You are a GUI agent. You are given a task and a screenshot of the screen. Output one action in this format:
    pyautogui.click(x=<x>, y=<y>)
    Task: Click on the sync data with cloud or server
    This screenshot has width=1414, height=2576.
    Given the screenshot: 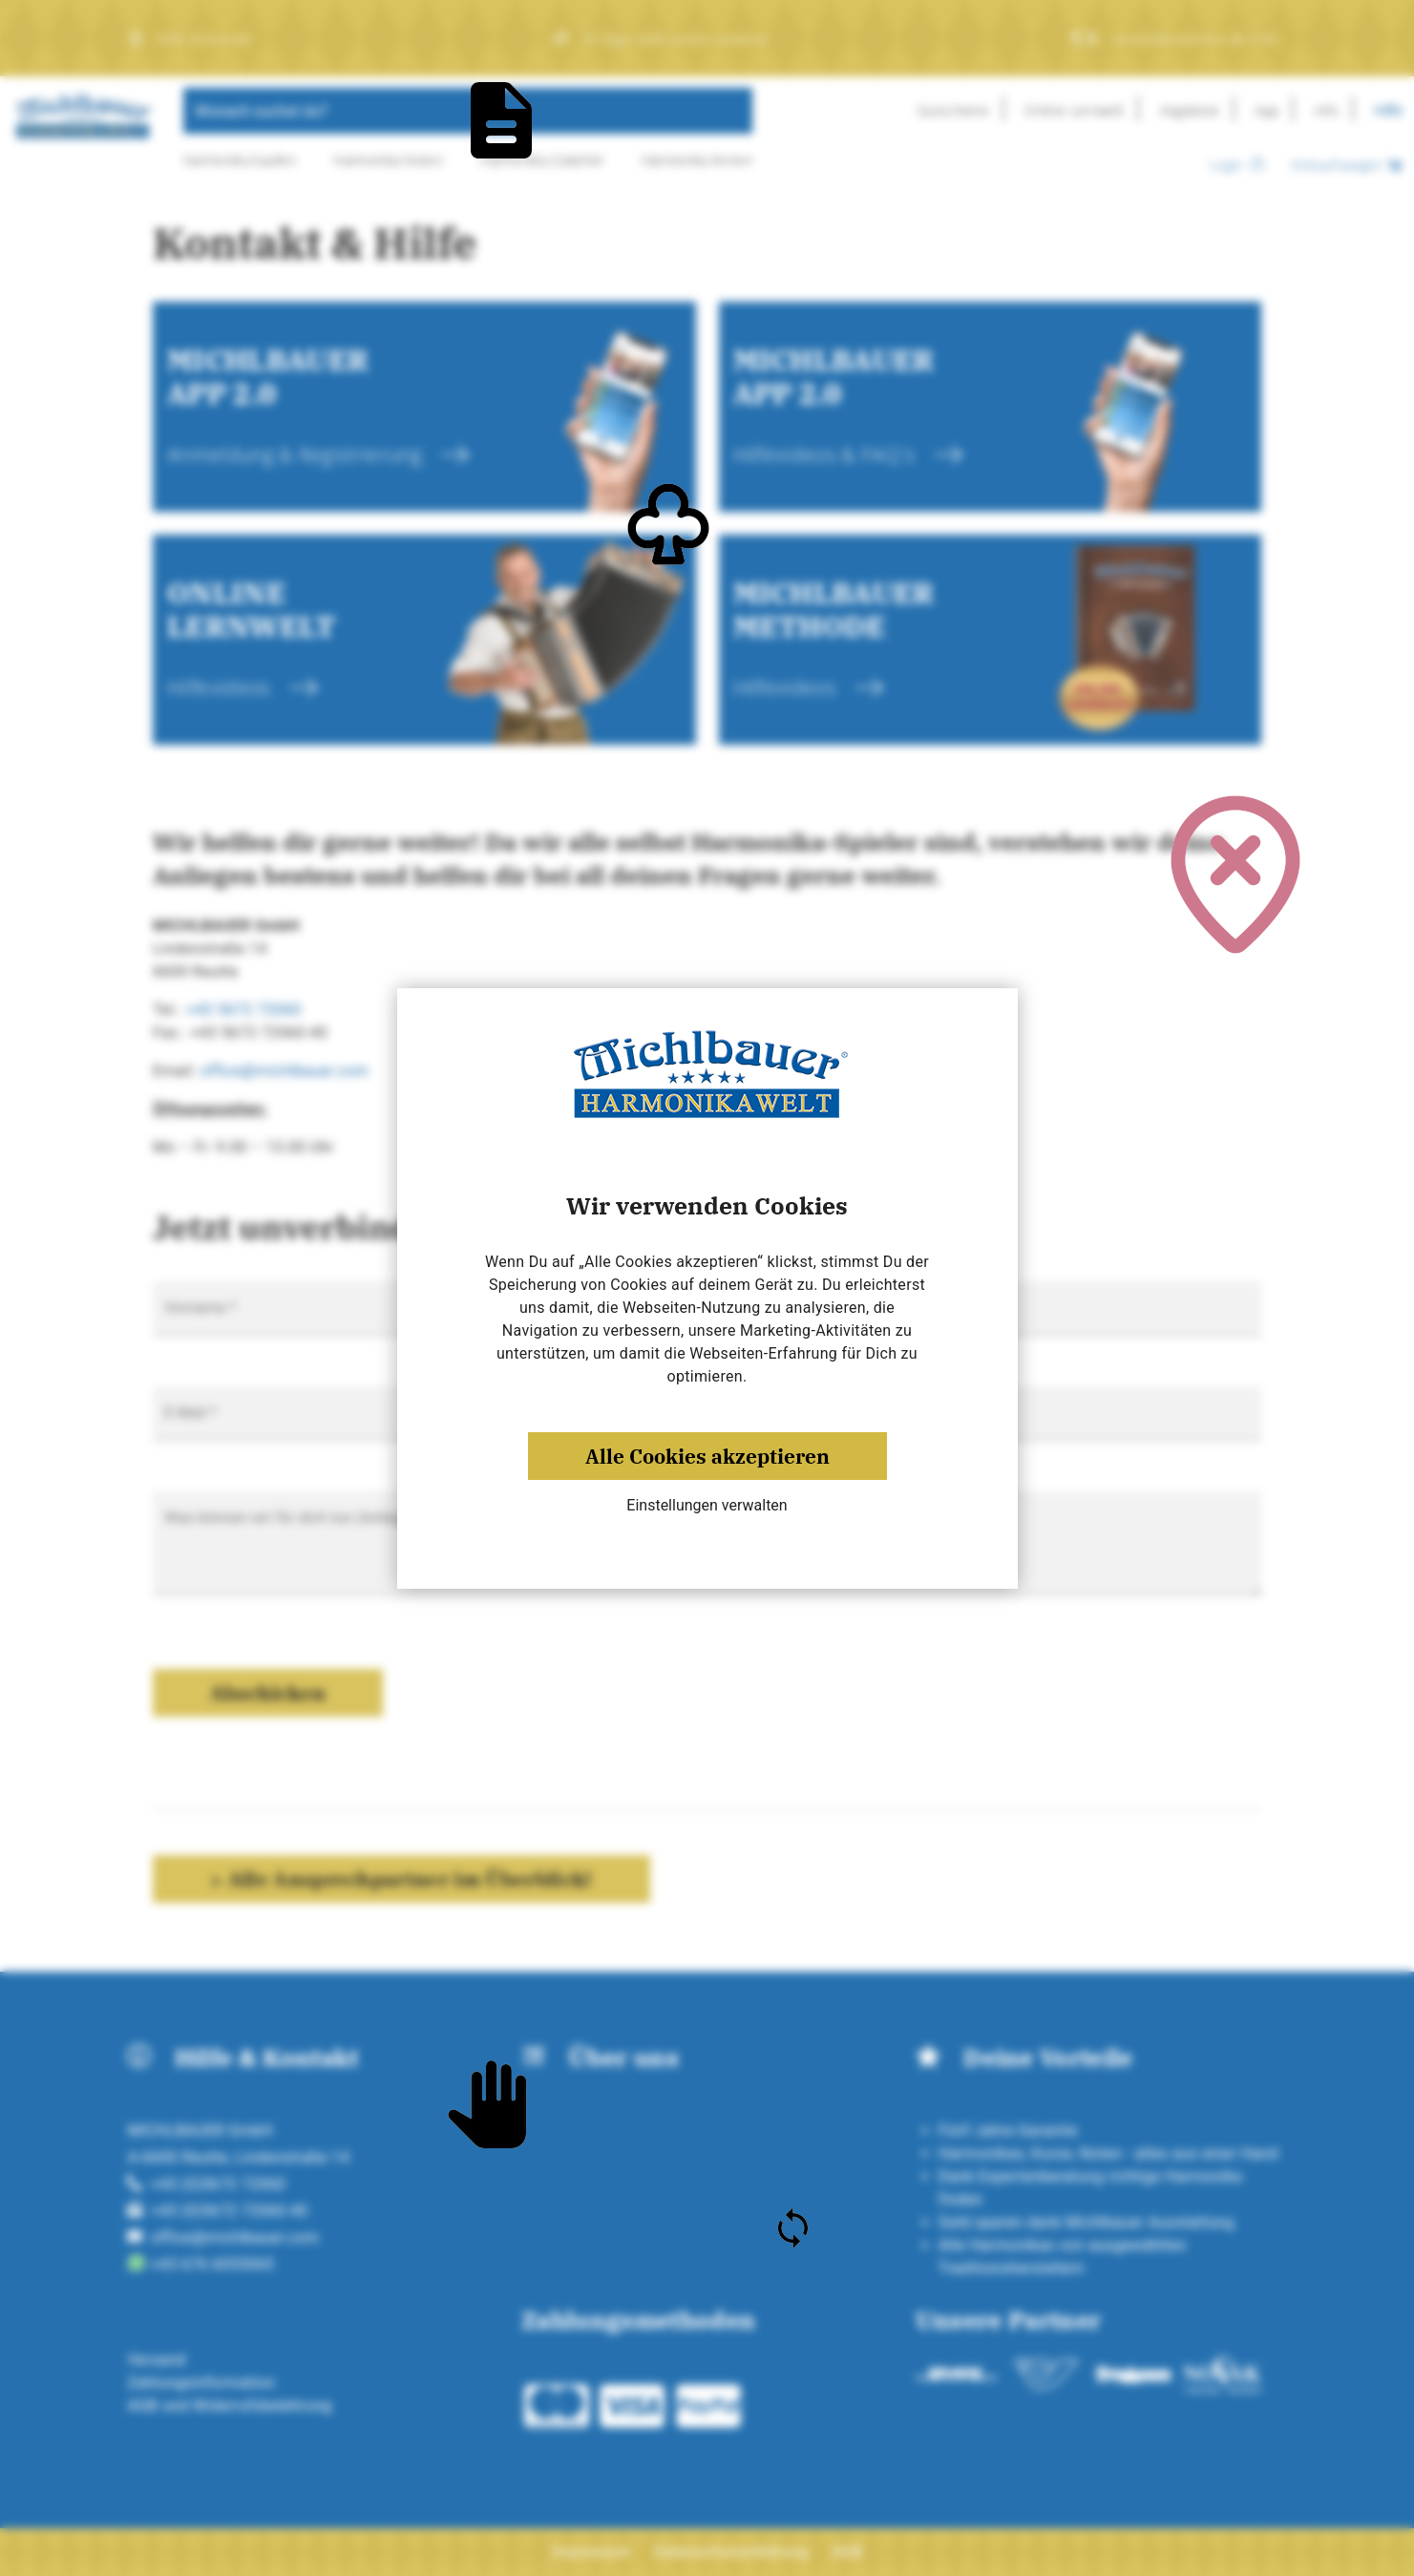 What is the action you would take?
    pyautogui.click(x=792, y=2228)
    